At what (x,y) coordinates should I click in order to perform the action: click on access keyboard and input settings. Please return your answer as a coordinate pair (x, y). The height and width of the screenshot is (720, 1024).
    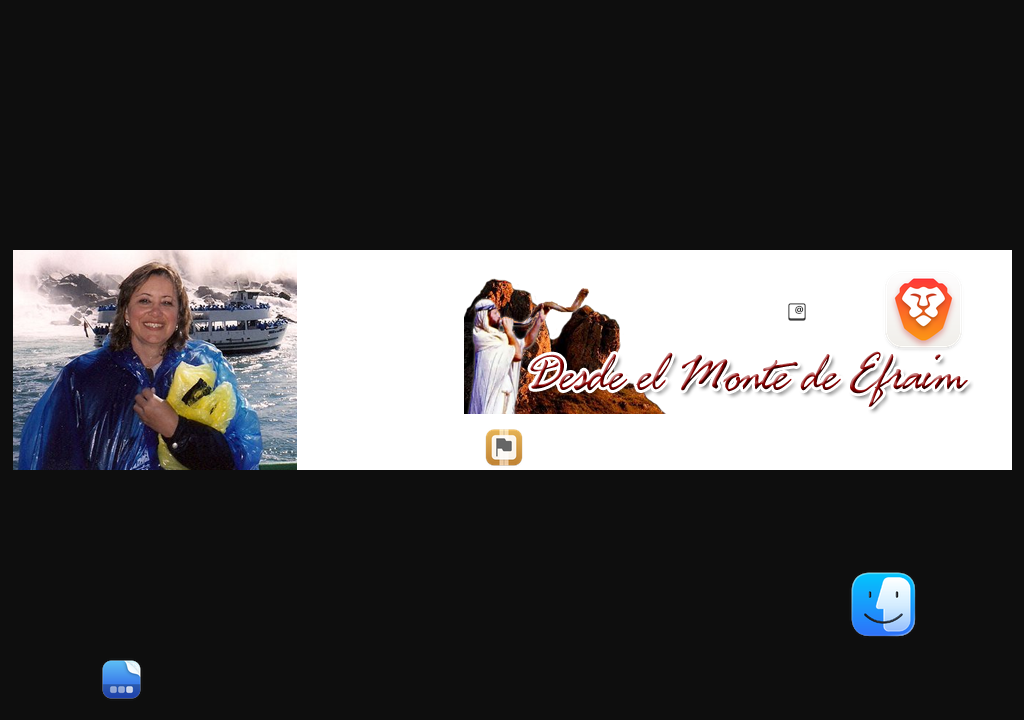
    Looking at the image, I should click on (797, 312).